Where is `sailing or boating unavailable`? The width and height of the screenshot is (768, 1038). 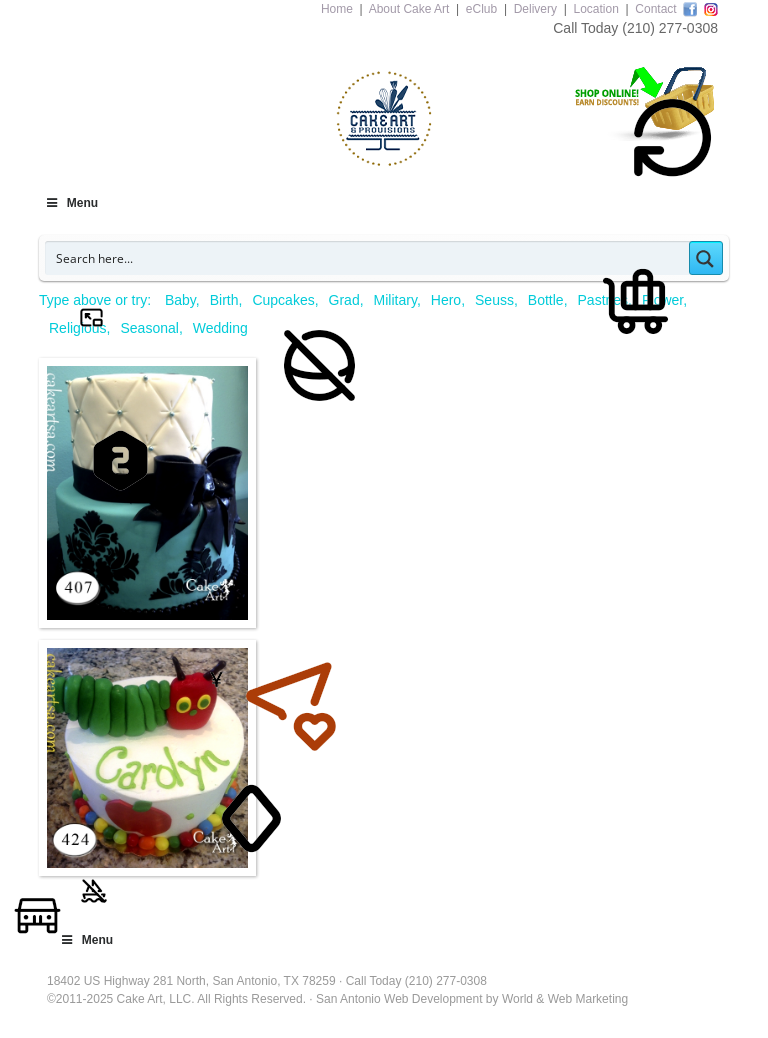
sailing or boating unavailable is located at coordinates (94, 891).